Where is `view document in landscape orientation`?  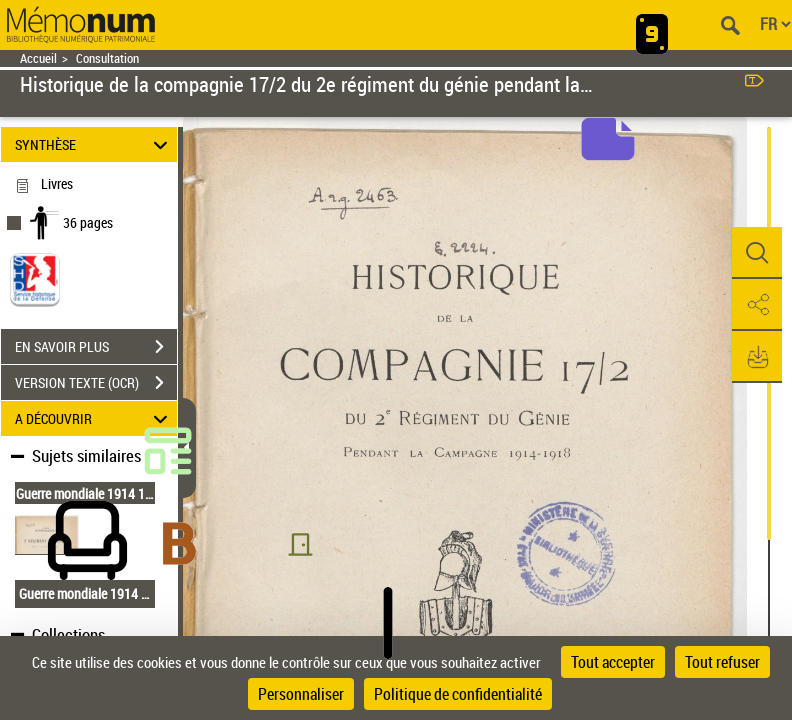
view document in landscape orientation is located at coordinates (608, 139).